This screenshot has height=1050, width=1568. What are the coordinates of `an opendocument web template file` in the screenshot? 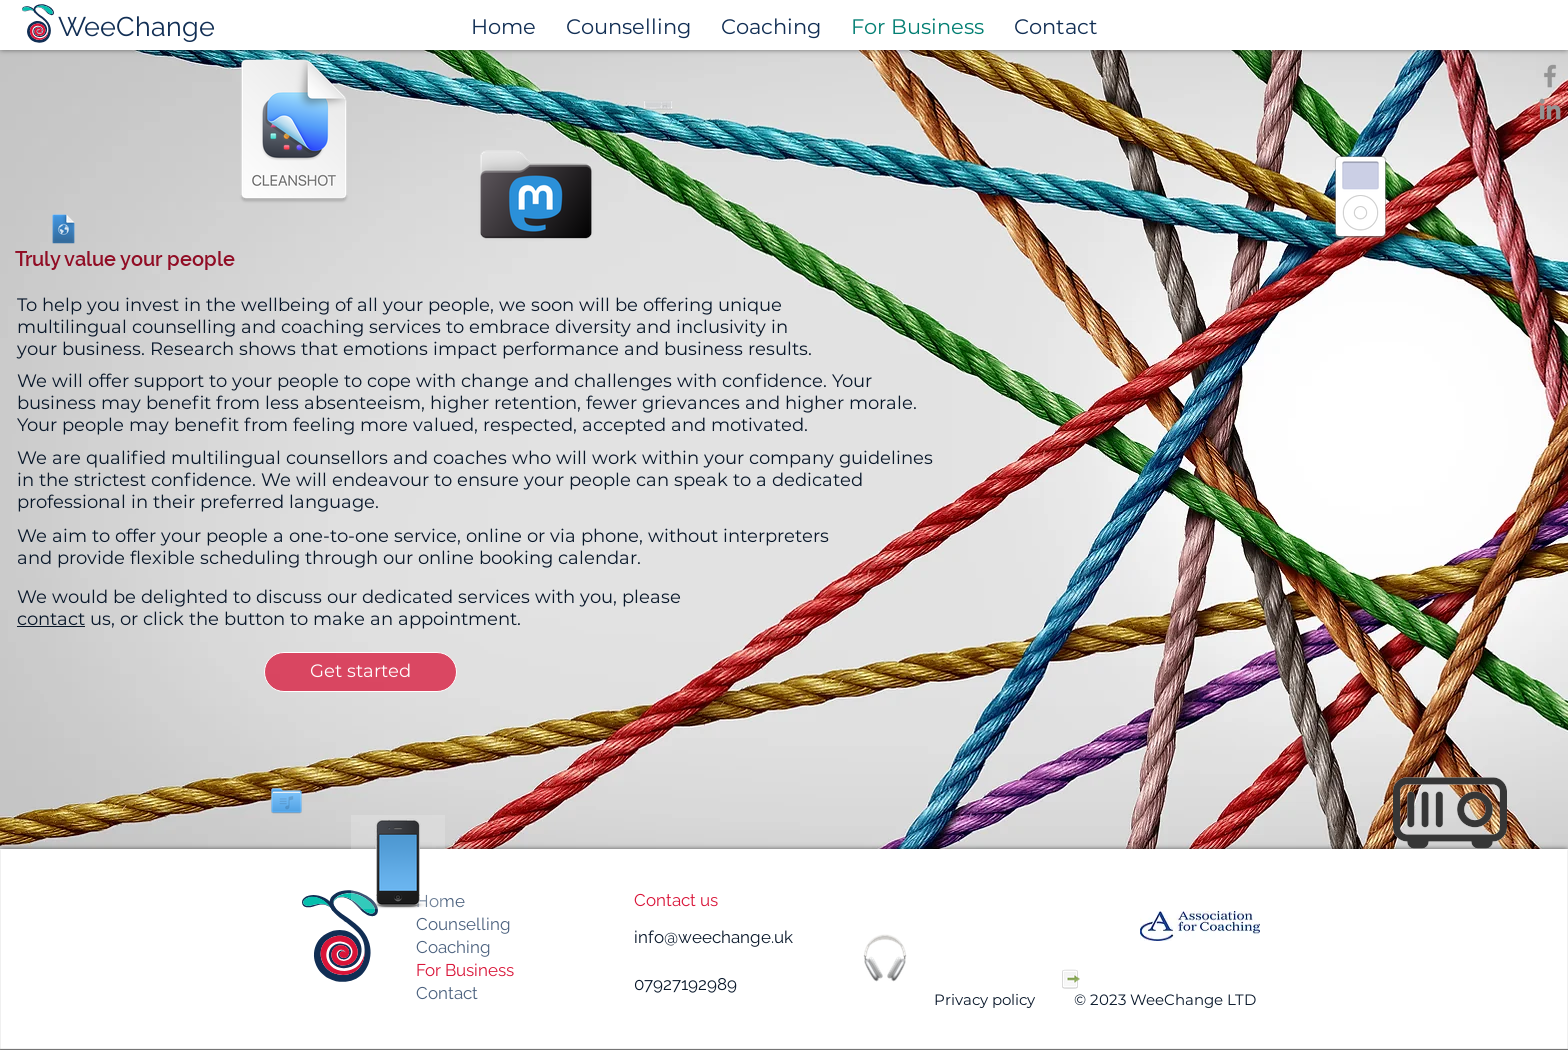 It's located at (63, 229).